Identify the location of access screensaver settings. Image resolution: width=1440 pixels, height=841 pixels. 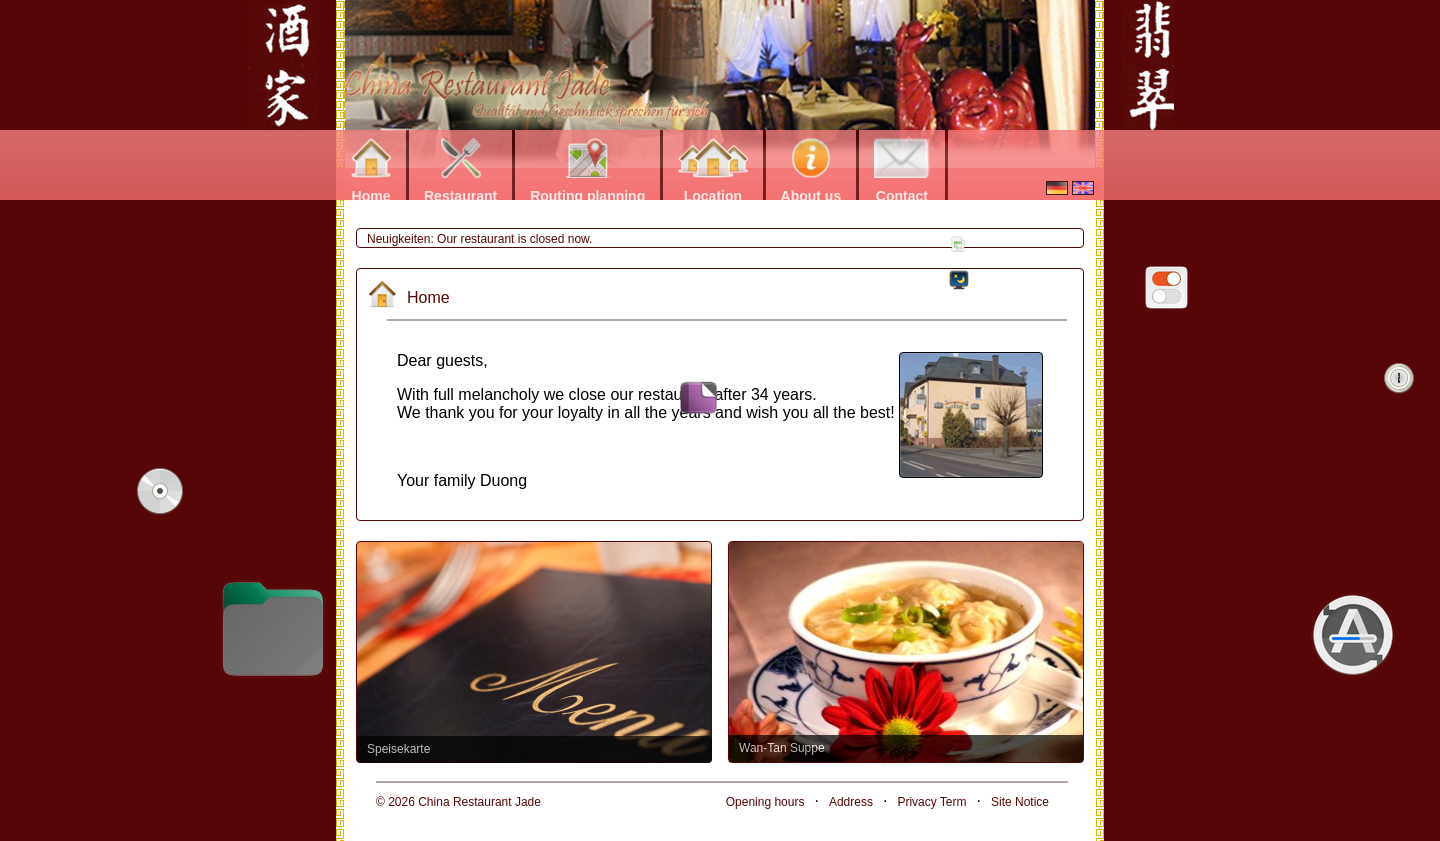
(959, 280).